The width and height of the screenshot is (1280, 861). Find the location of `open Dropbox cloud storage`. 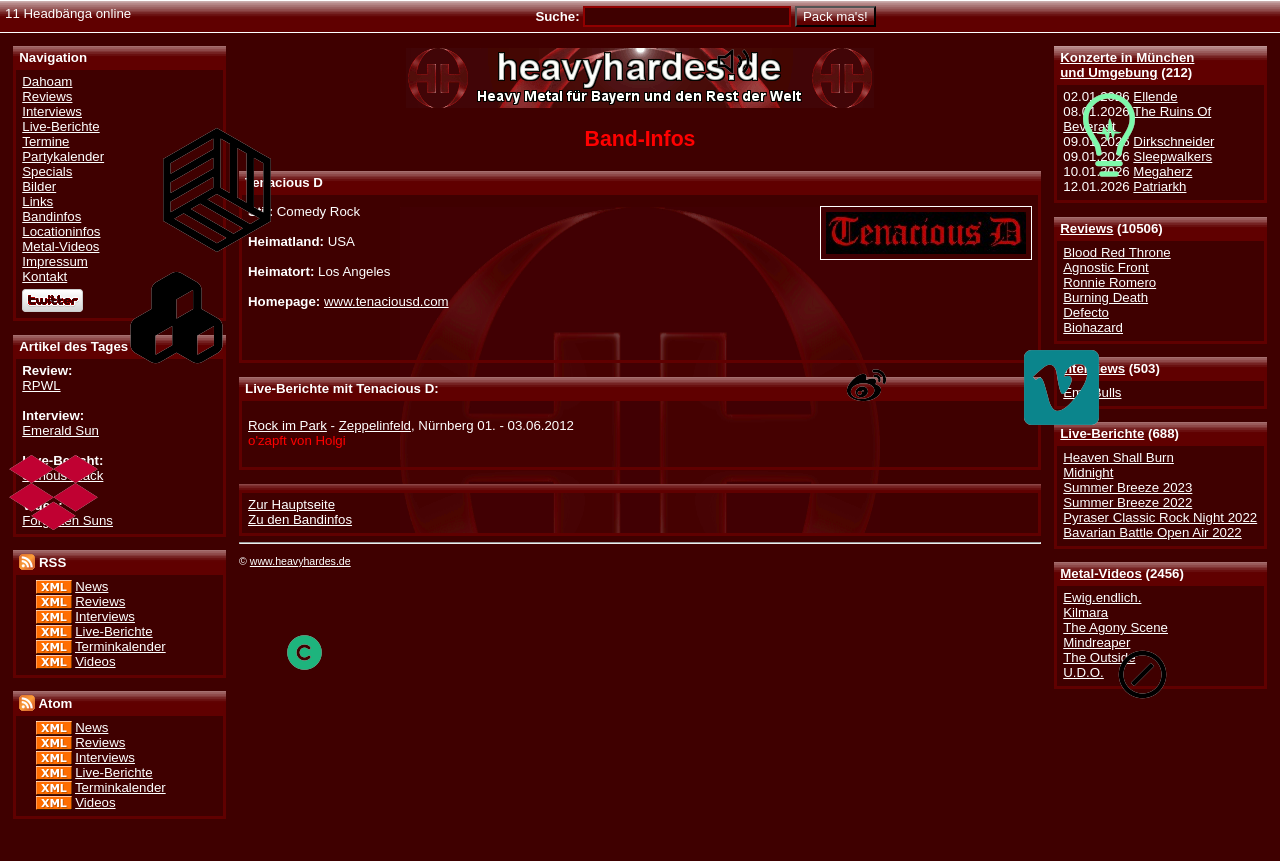

open Dropbox cloud storage is located at coordinates (53, 492).